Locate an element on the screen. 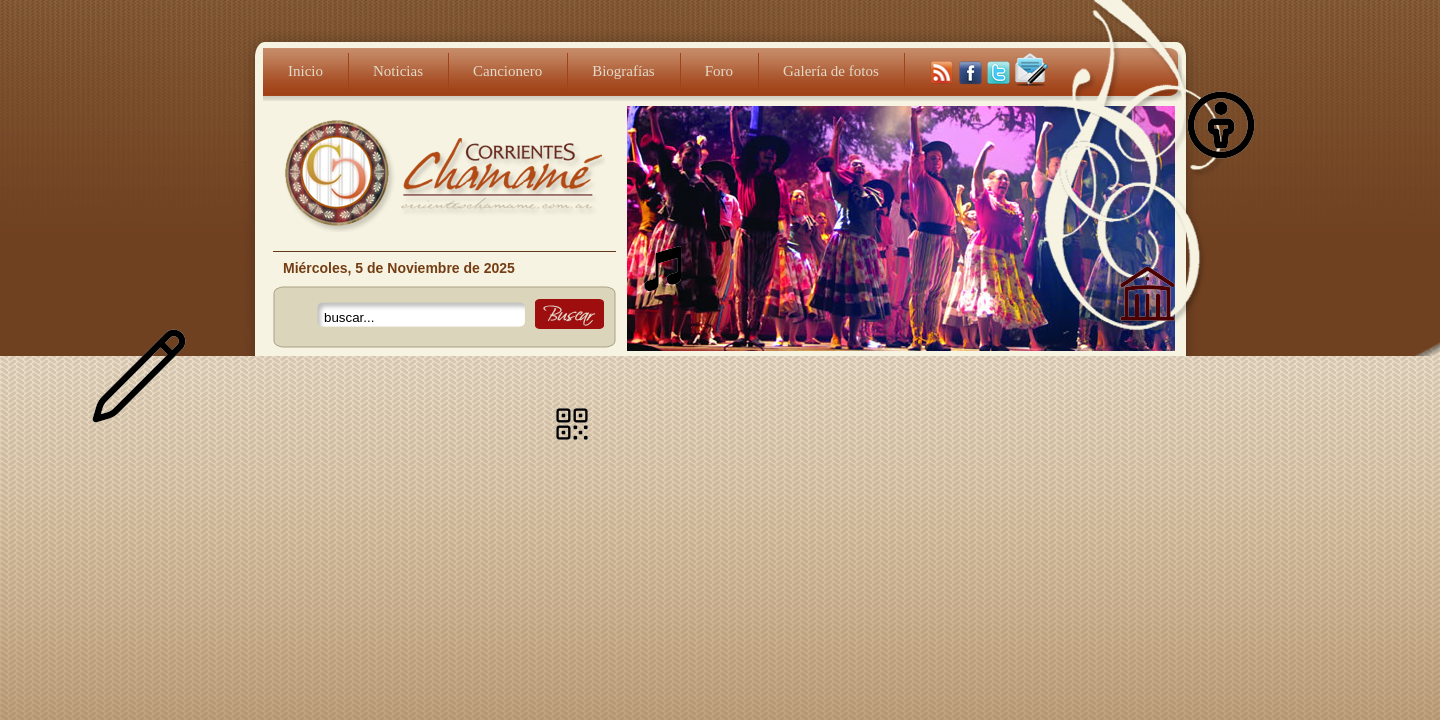 The width and height of the screenshot is (1440, 720). edit content or text is located at coordinates (139, 376).